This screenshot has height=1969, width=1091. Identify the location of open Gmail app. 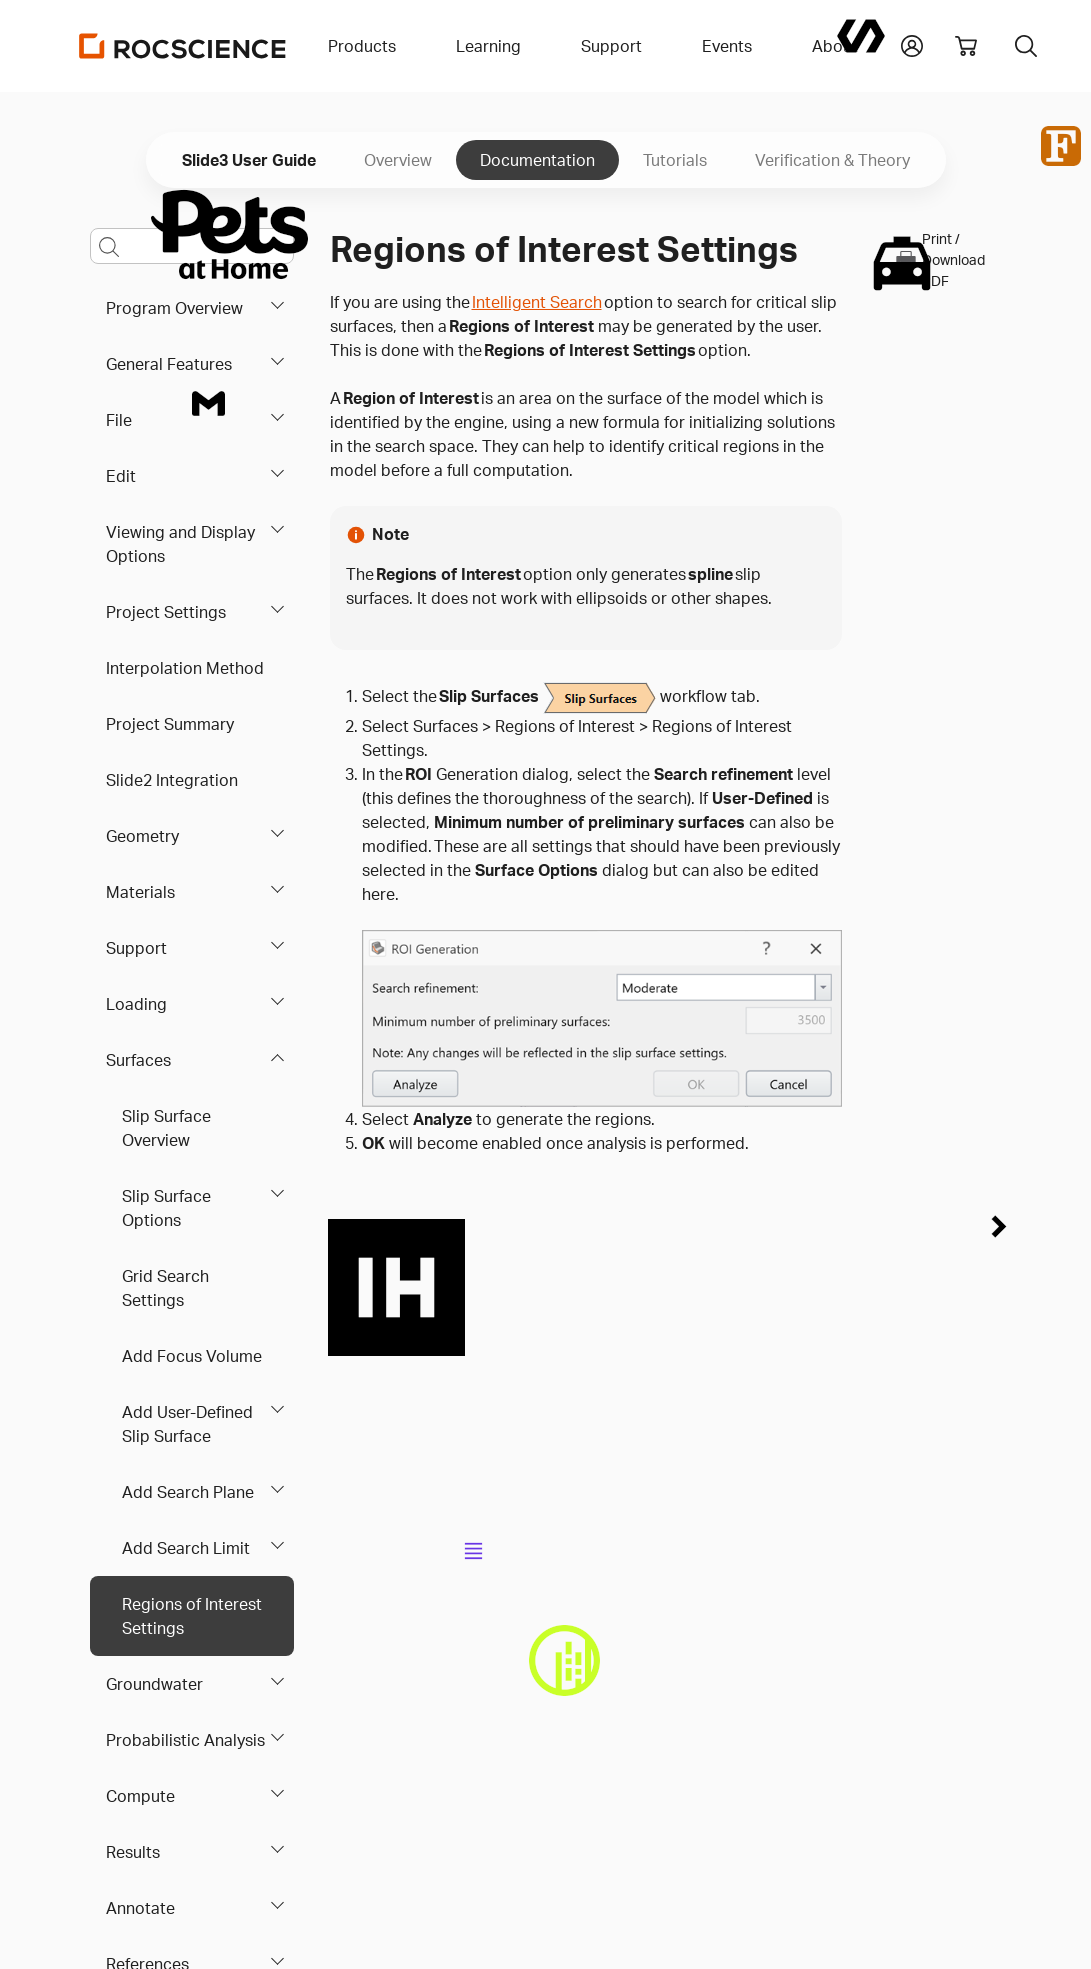
(208, 403).